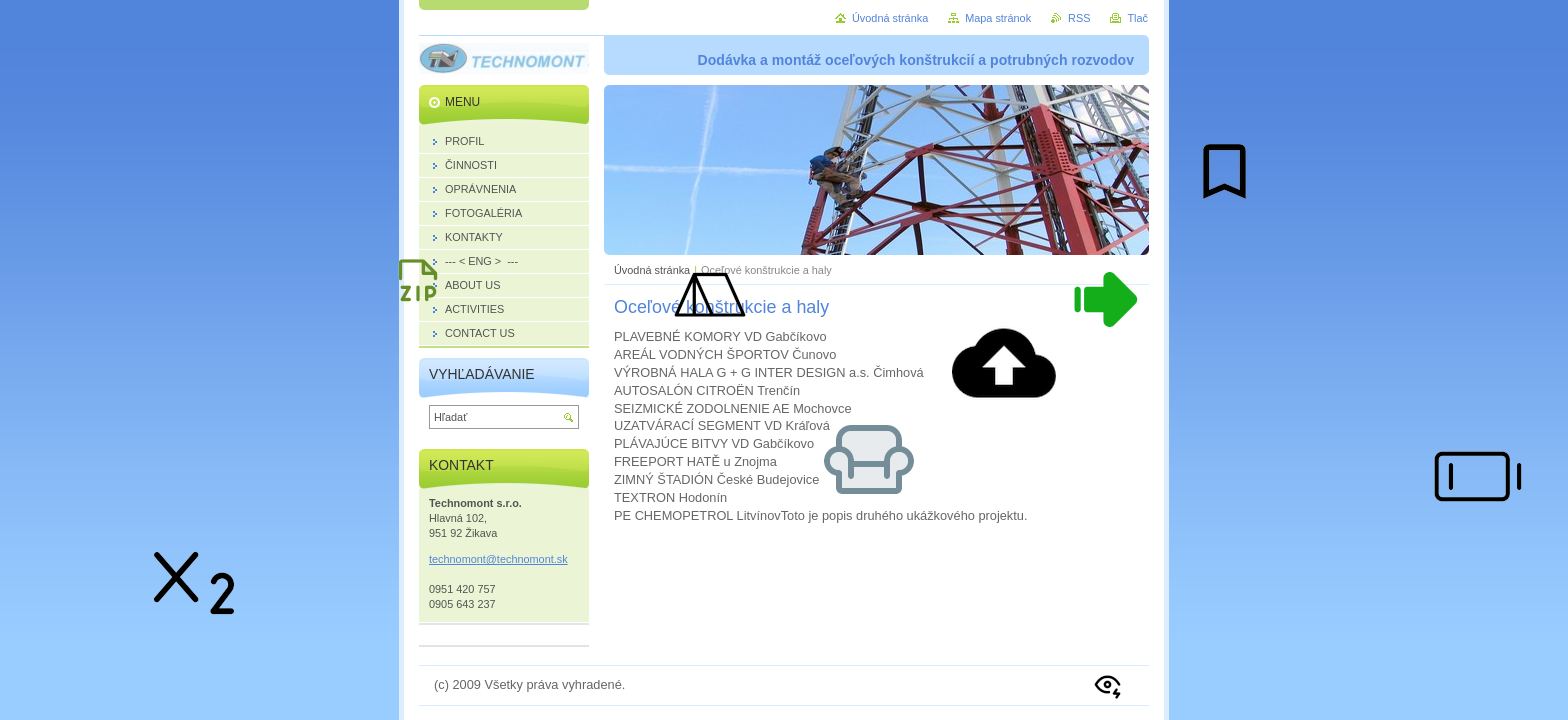 Image resolution: width=1568 pixels, height=720 pixels. I want to click on format text as subscript, so click(189, 581).